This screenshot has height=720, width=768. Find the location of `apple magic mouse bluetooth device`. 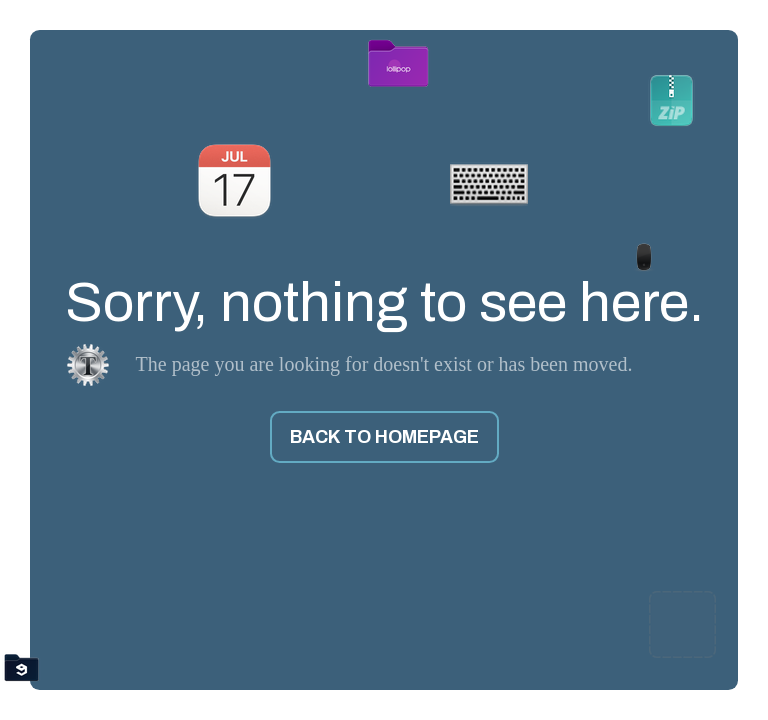

apple magic mouse bluetooth device is located at coordinates (644, 258).